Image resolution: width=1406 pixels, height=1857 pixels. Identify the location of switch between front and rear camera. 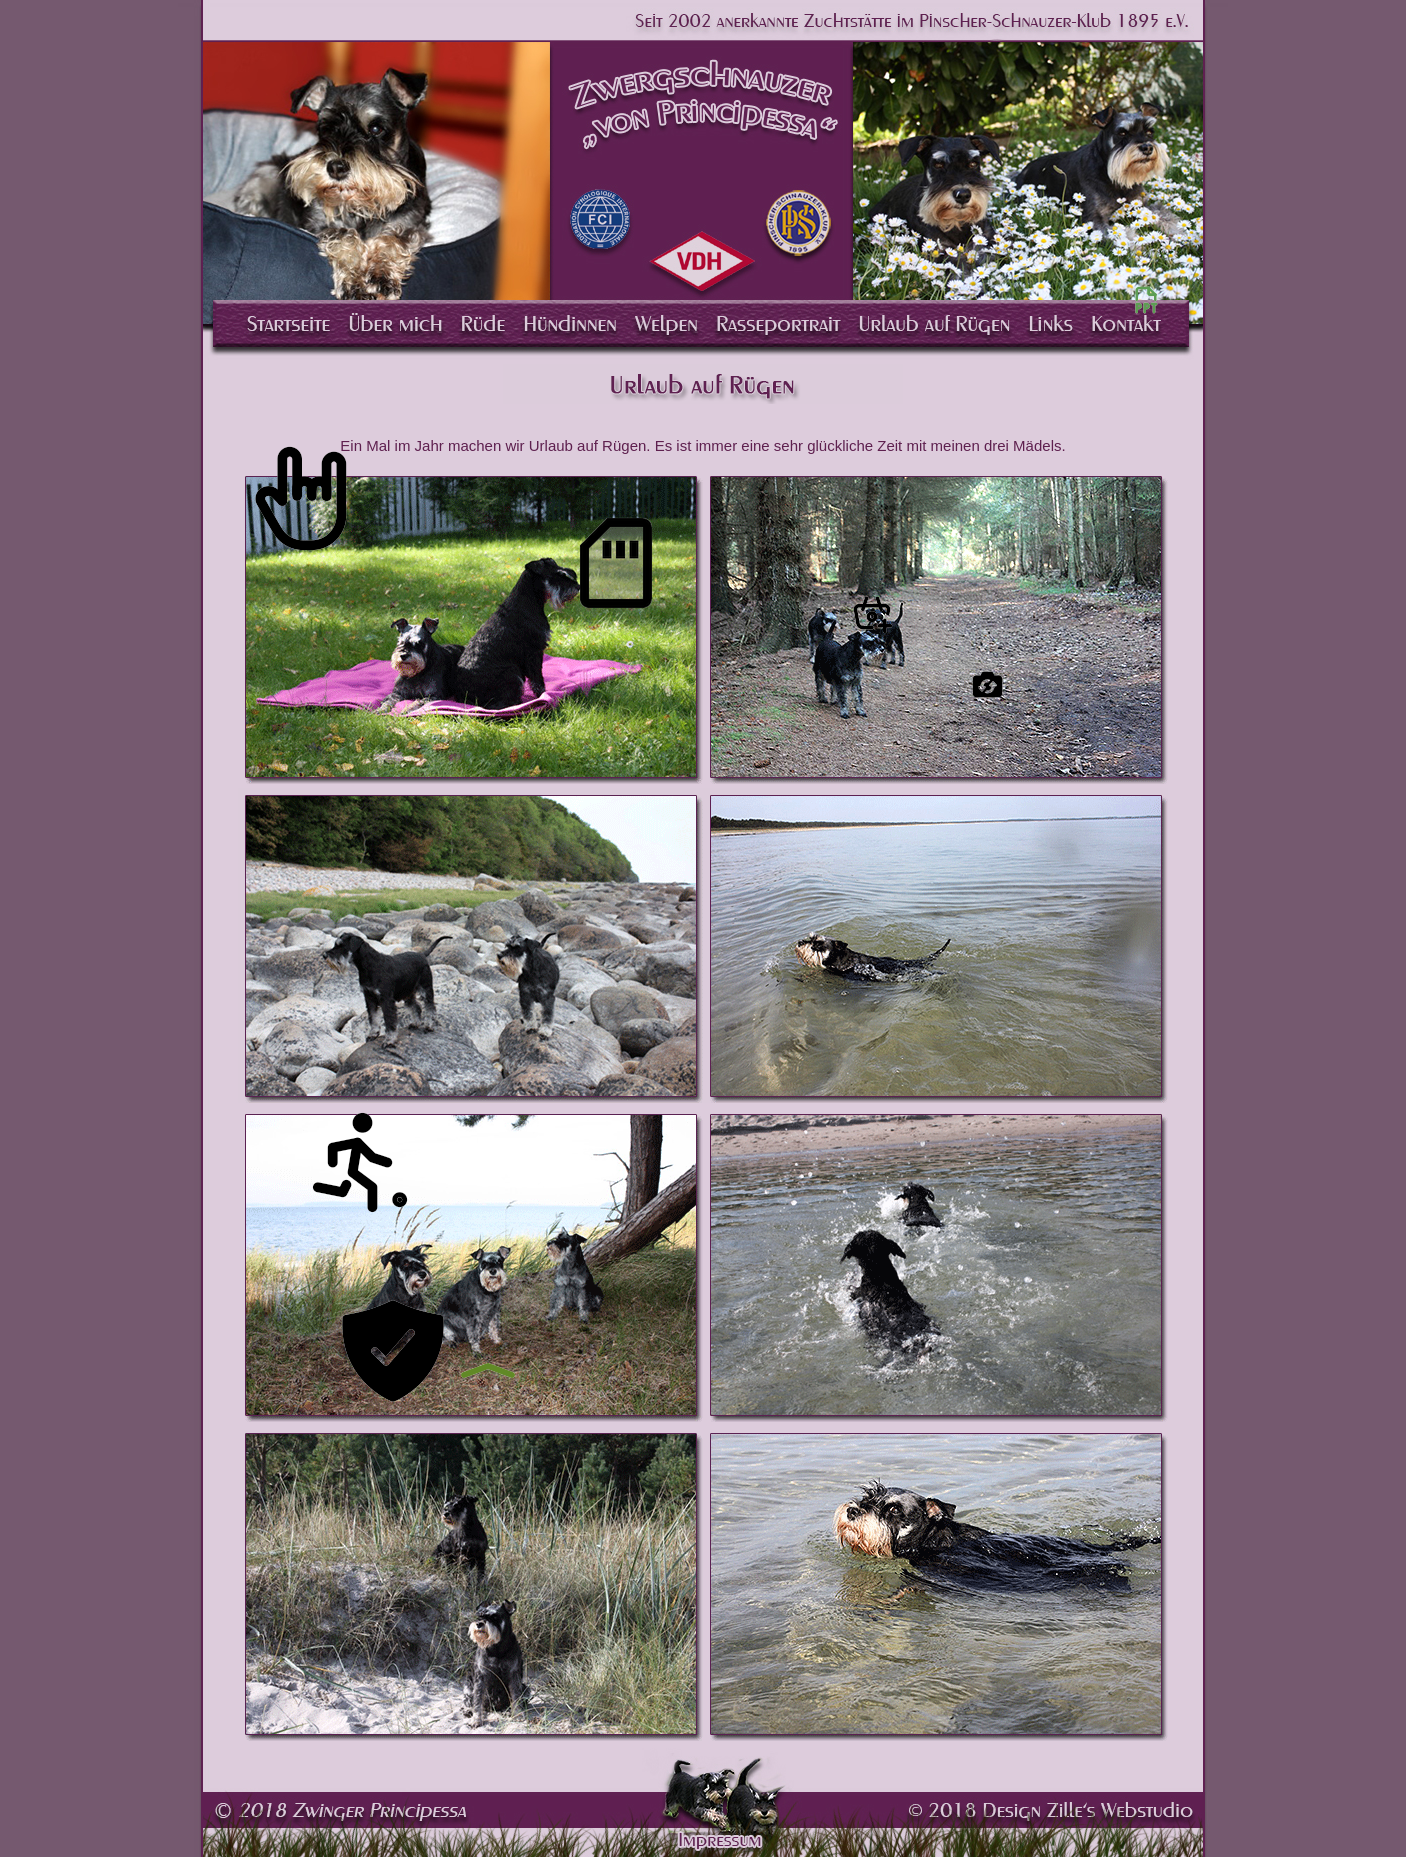
(987, 684).